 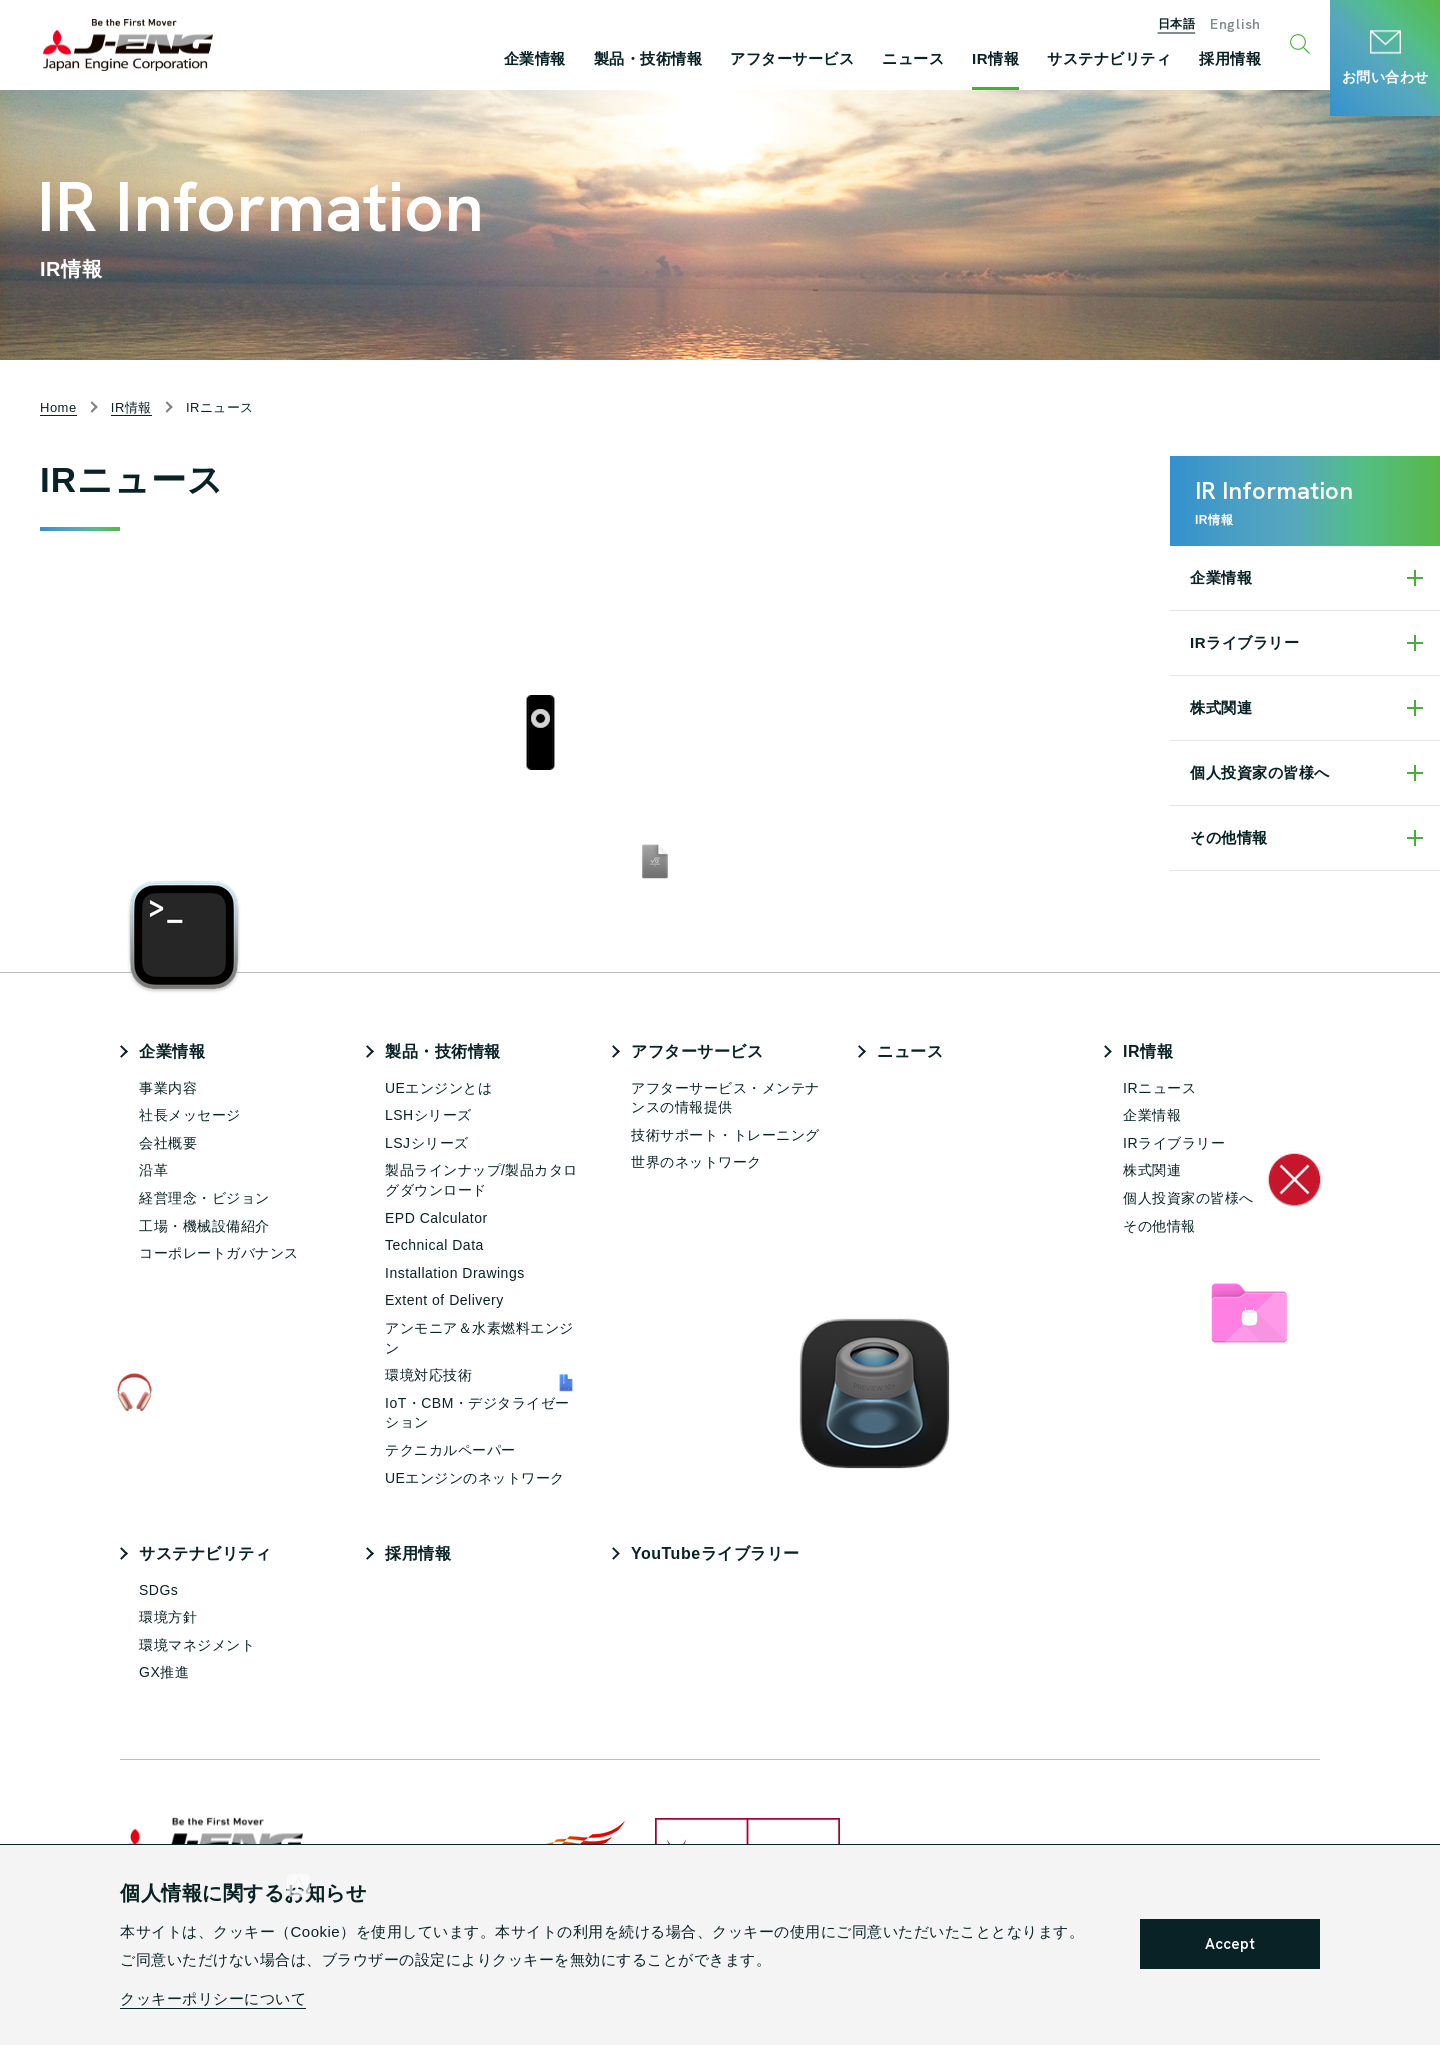 What do you see at coordinates (540, 732) in the screenshot?
I see `view connected iPod Shuffle in sidebar` at bounding box center [540, 732].